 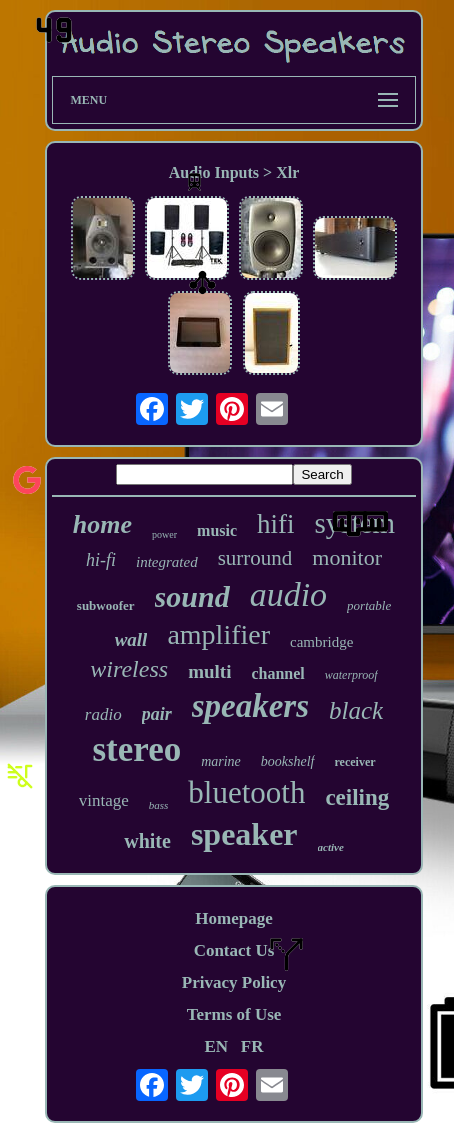 I want to click on take alternate route to the right, so click(x=286, y=954).